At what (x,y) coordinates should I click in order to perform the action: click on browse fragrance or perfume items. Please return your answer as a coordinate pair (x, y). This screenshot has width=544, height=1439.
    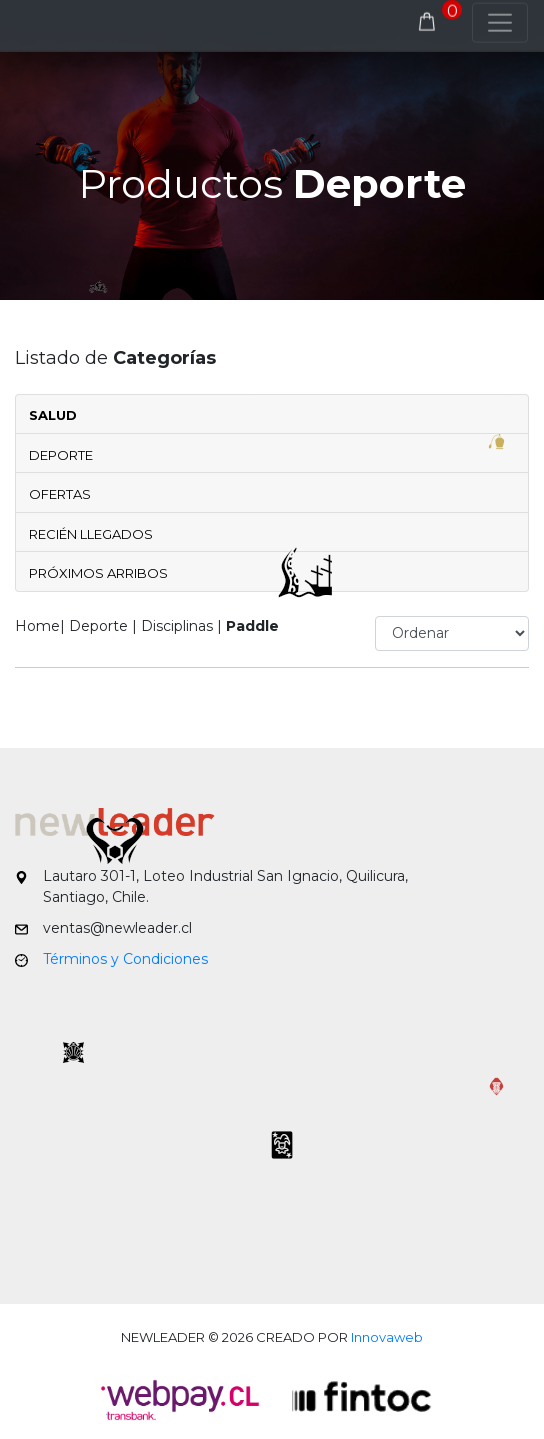
    Looking at the image, I should click on (496, 441).